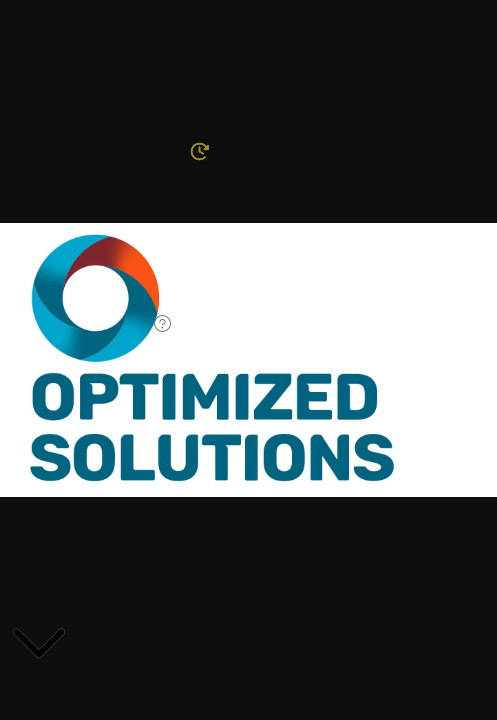  What do you see at coordinates (162, 323) in the screenshot?
I see `access help or support` at bounding box center [162, 323].